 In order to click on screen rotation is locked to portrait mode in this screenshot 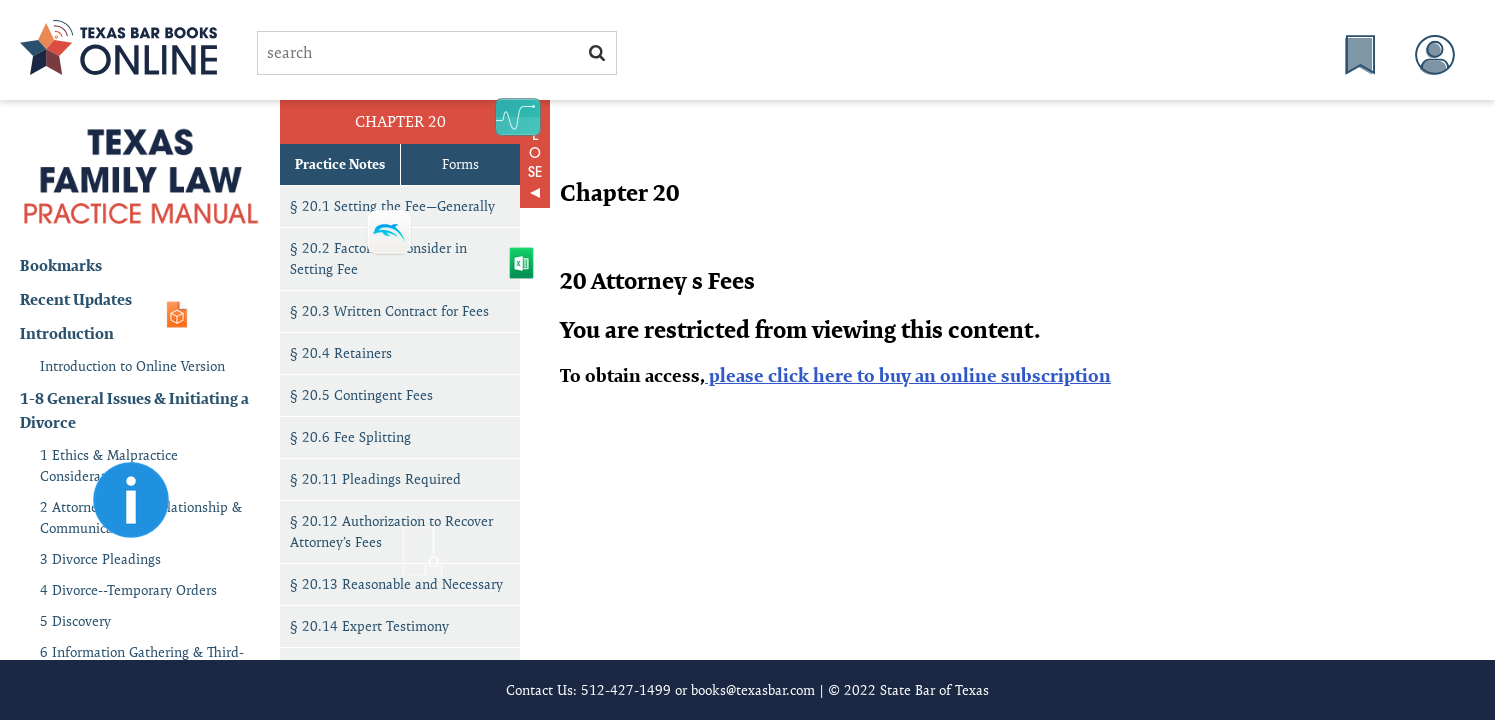, I will do `click(422, 551)`.